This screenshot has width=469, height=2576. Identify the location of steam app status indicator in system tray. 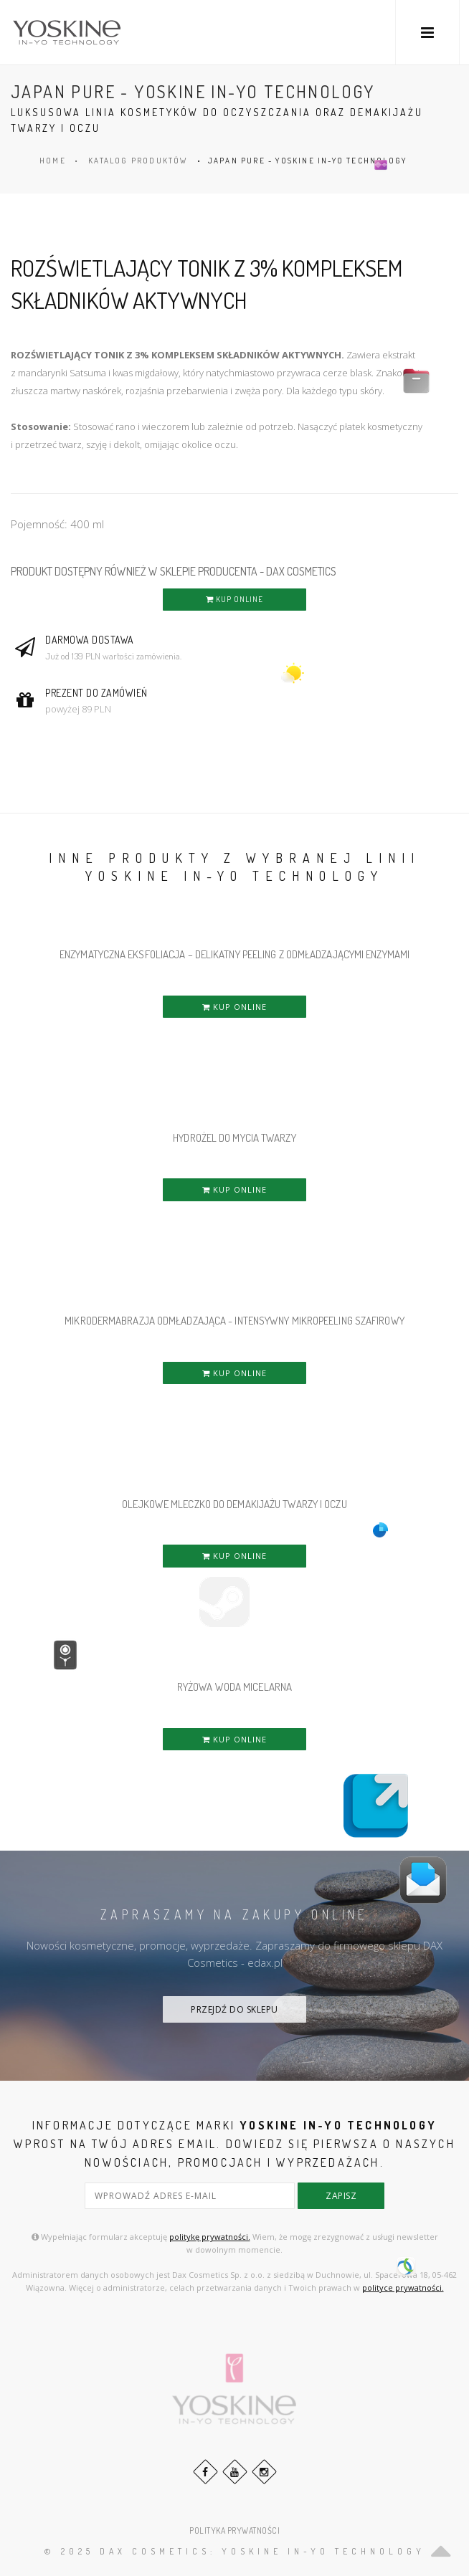
(224, 1602).